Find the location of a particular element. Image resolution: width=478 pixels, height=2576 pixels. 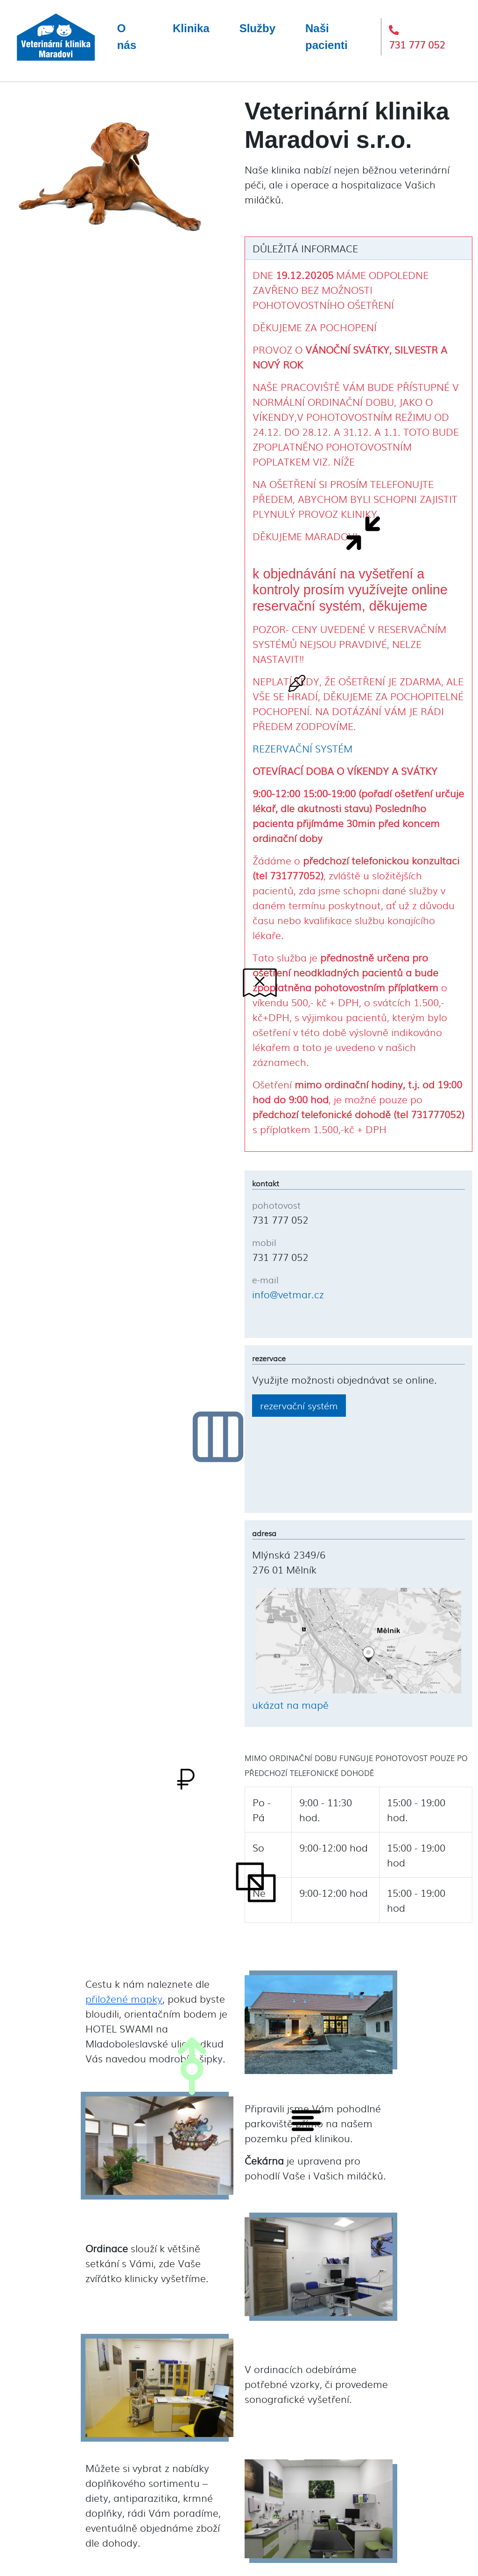

switch to three-column layout is located at coordinates (218, 1437).